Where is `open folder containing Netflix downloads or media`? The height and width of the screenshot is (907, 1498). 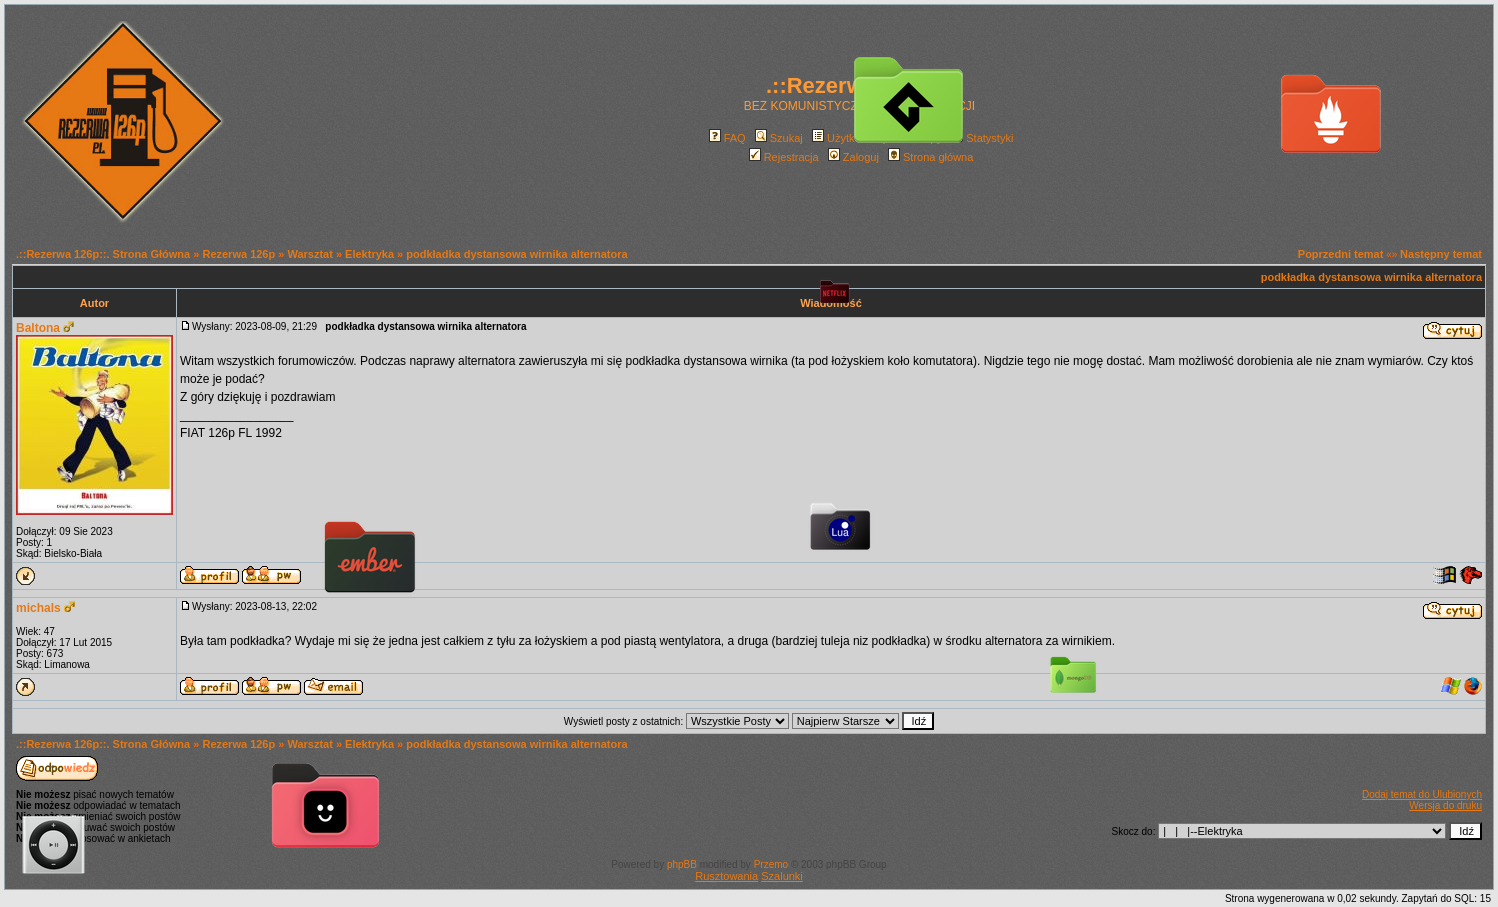 open folder containing Netflix downloads or media is located at coordinates (834, 292).